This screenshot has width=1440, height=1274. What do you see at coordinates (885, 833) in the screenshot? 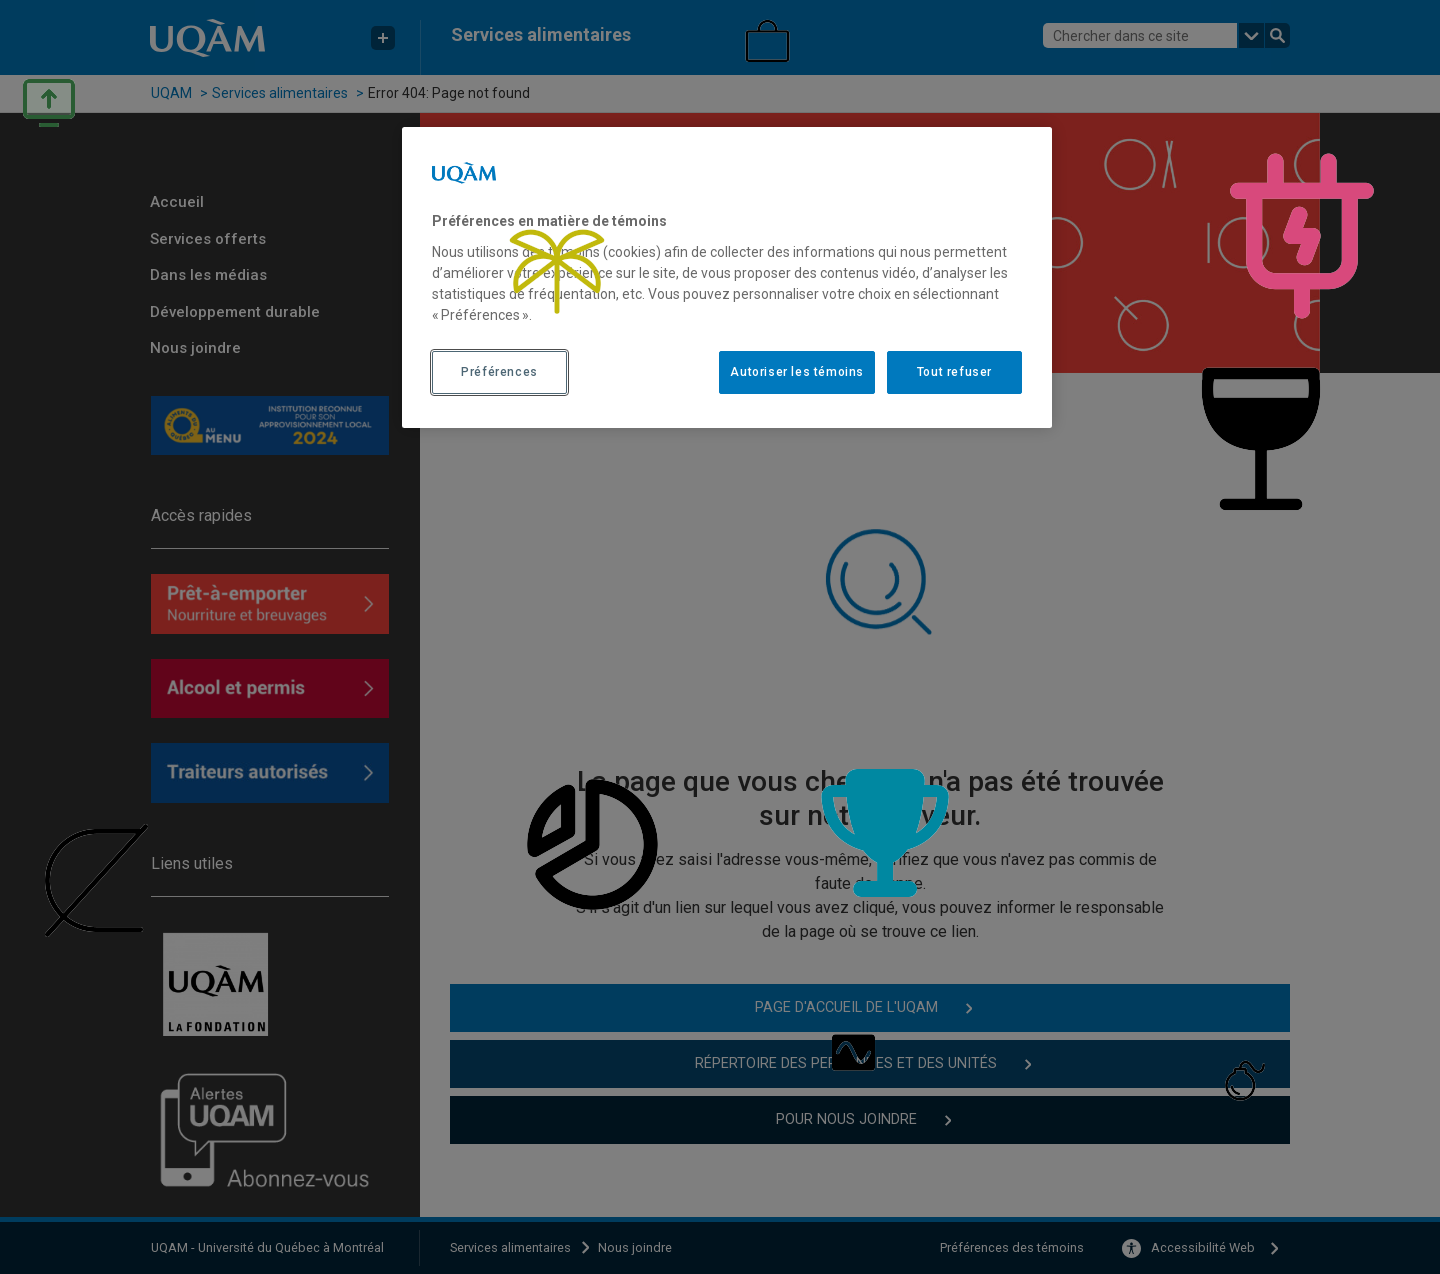
I see `view achievements or awards` at bounding box center [885, 833].